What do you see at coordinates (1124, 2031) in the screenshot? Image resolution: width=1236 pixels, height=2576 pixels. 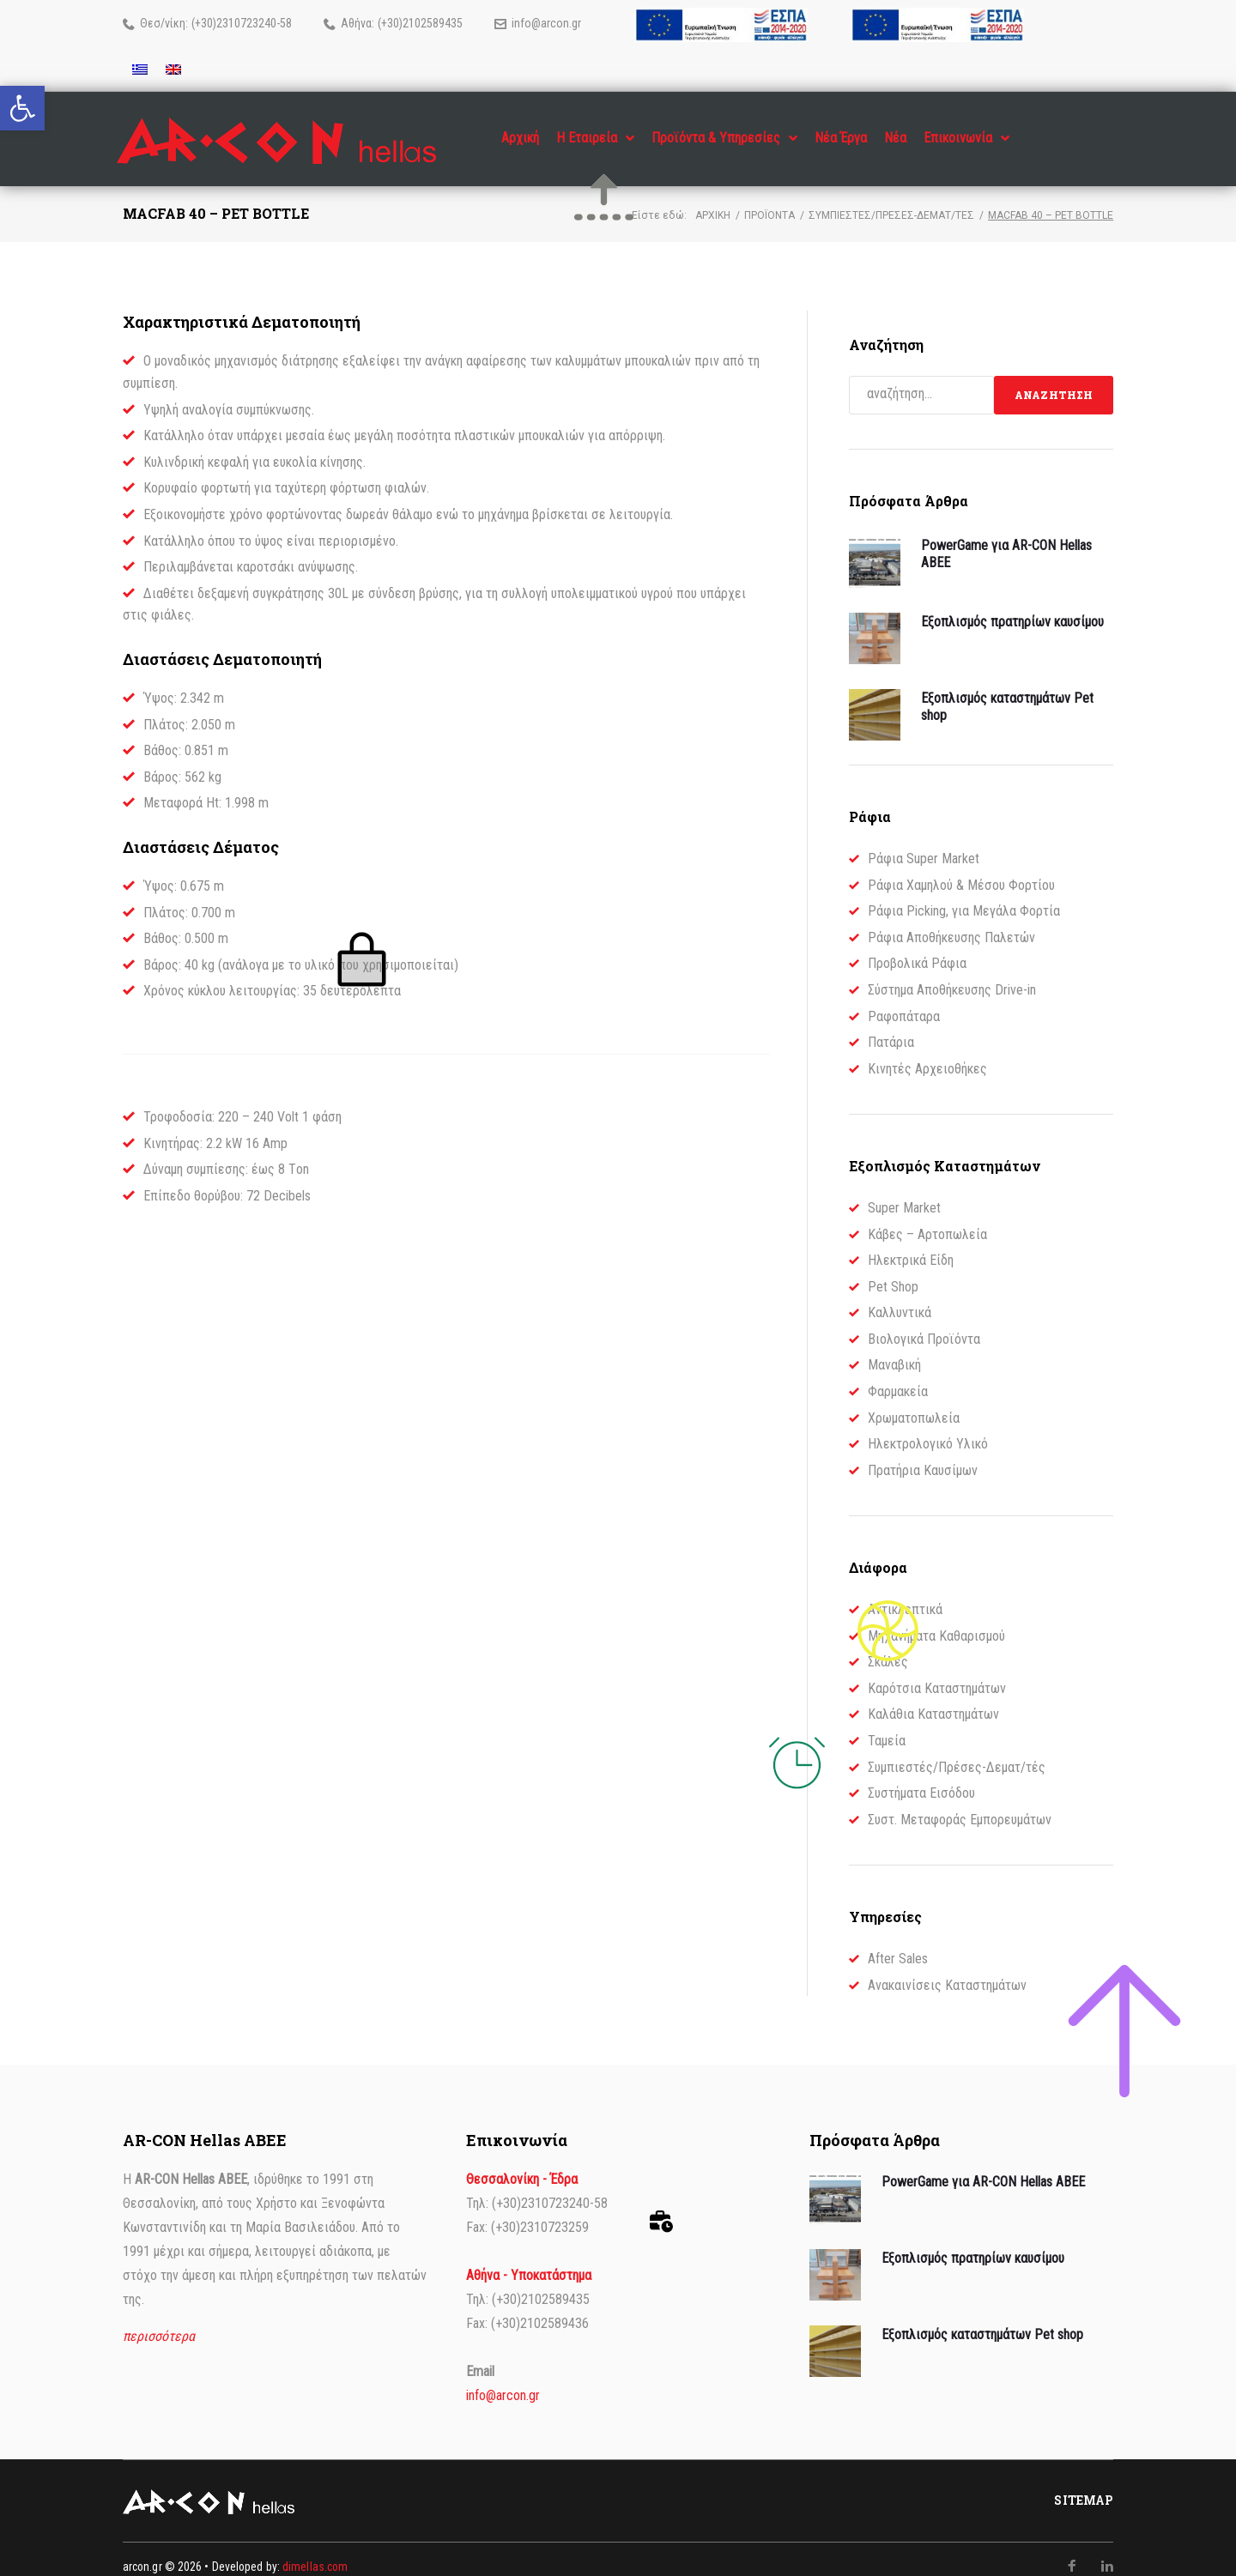 I see `scroll to top of page` at bounding box center [1124, 2031].